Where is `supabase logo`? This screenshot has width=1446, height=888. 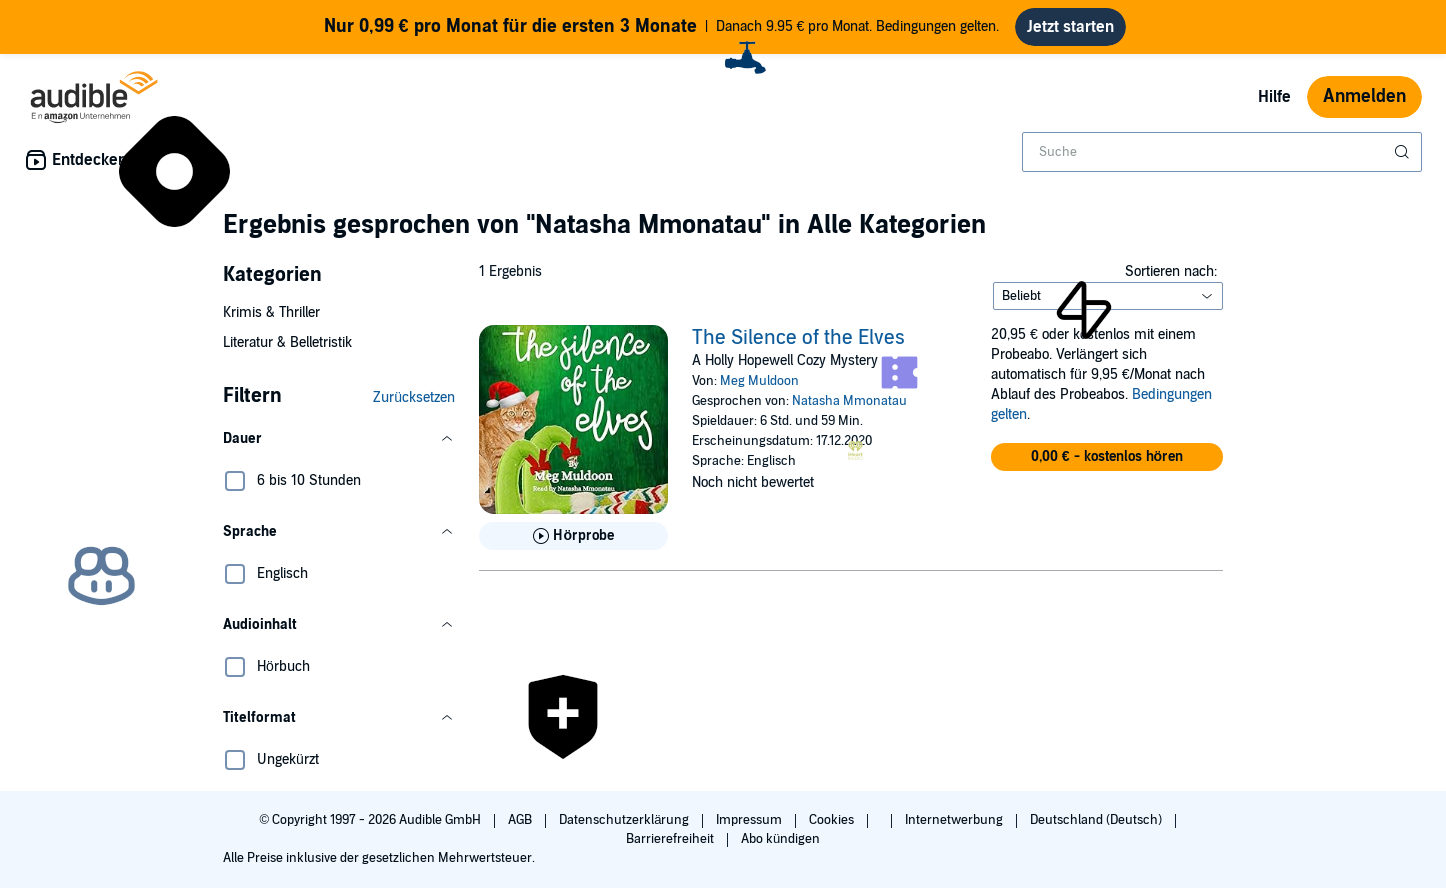
supabase logo is located at coordinates (1084, 310).